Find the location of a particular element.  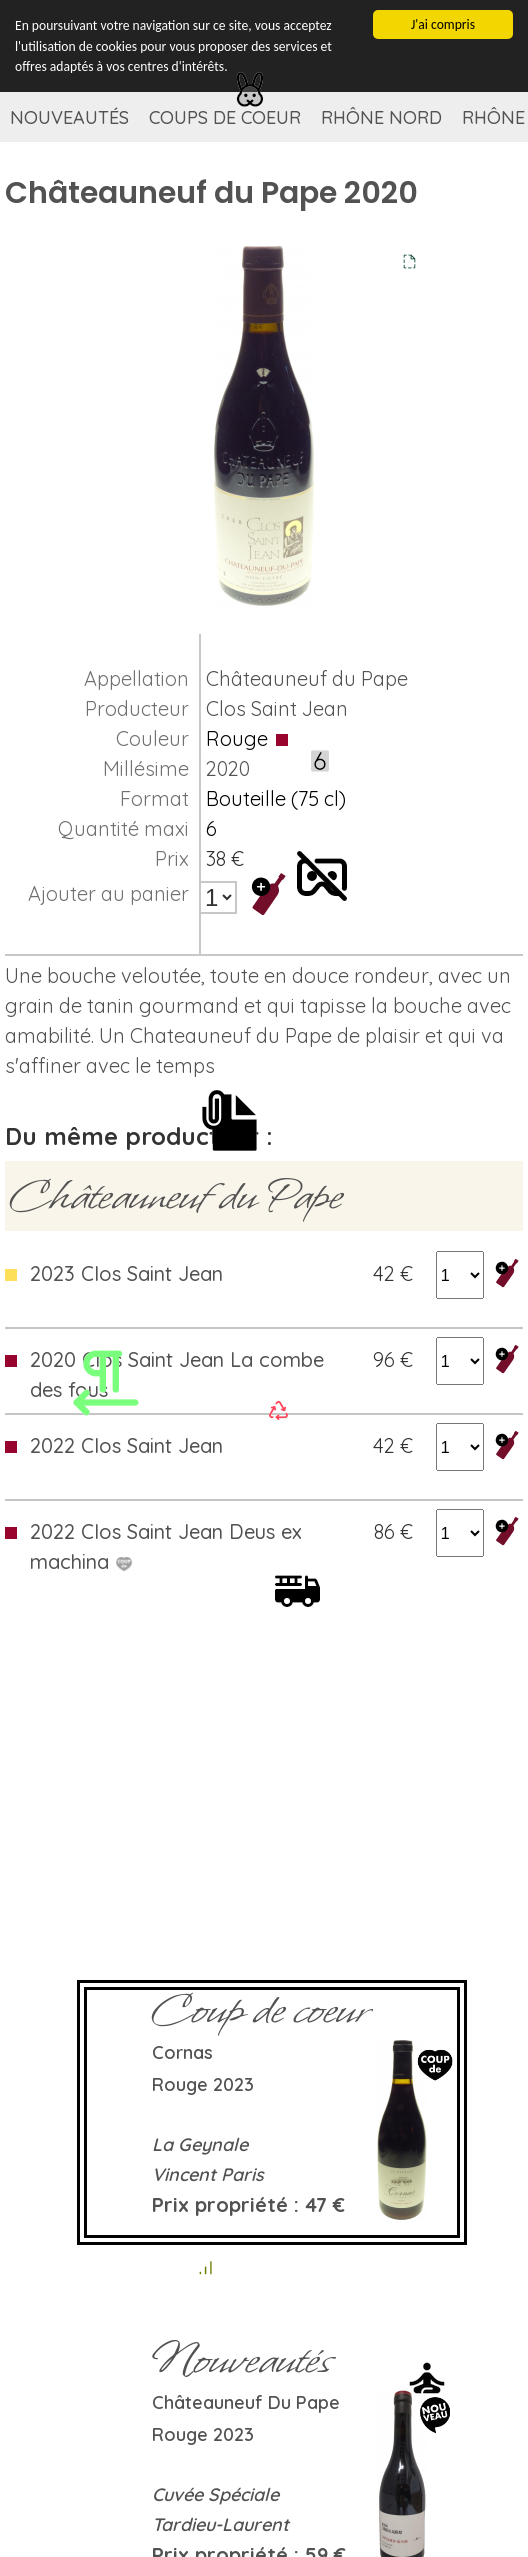

recycle or move item to recycling bin is located at coordinates (278, 1410).